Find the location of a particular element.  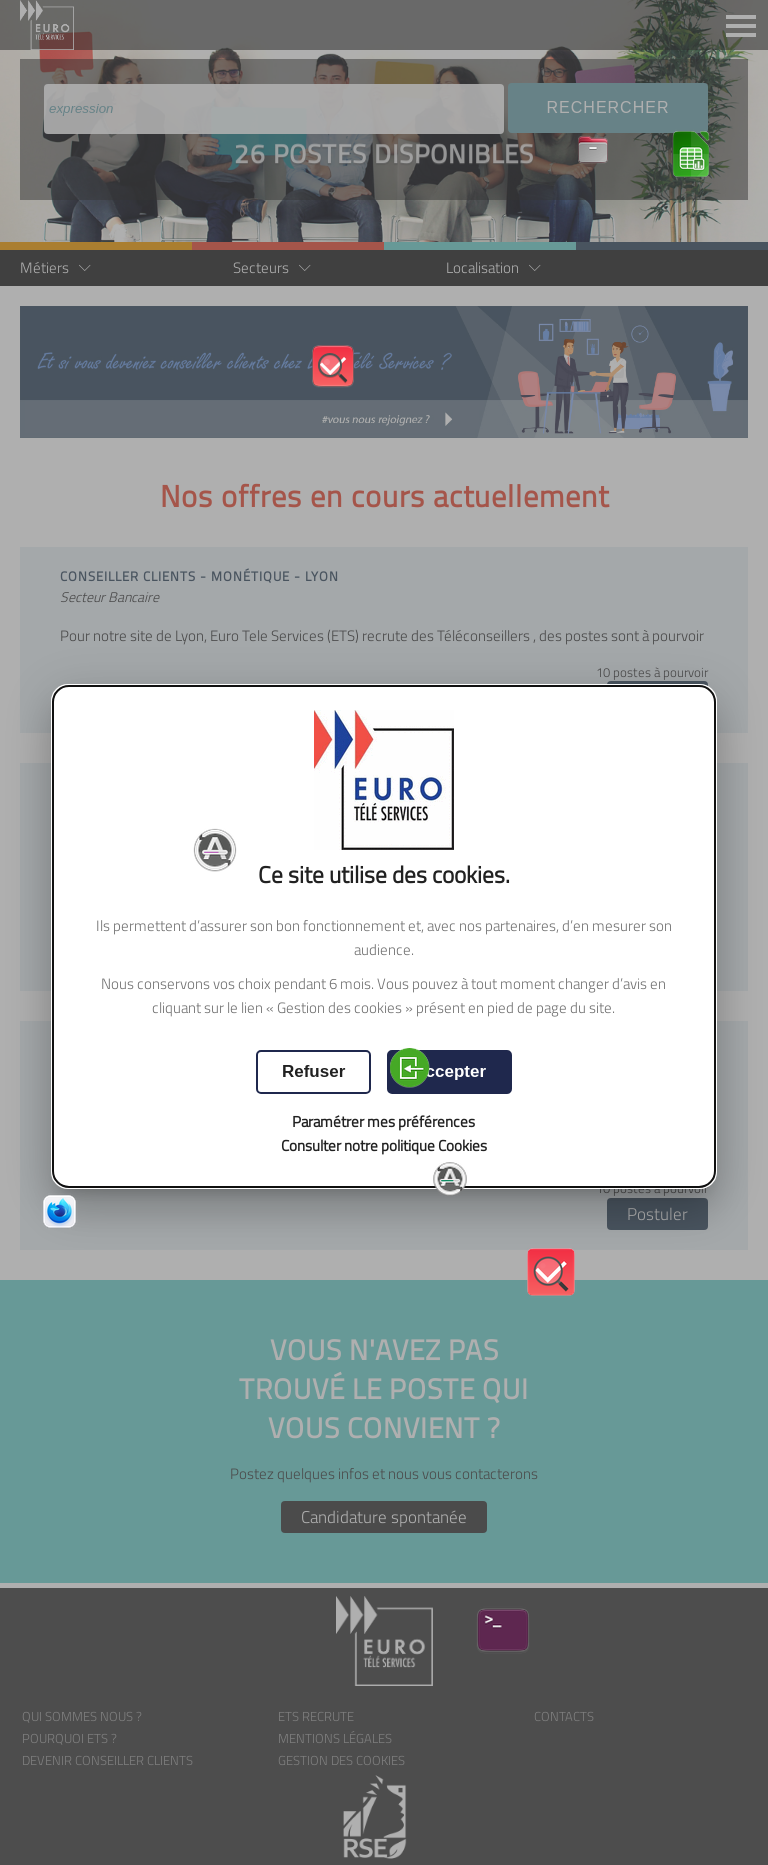

log out of the current session is located at coordinates (410, 1068).